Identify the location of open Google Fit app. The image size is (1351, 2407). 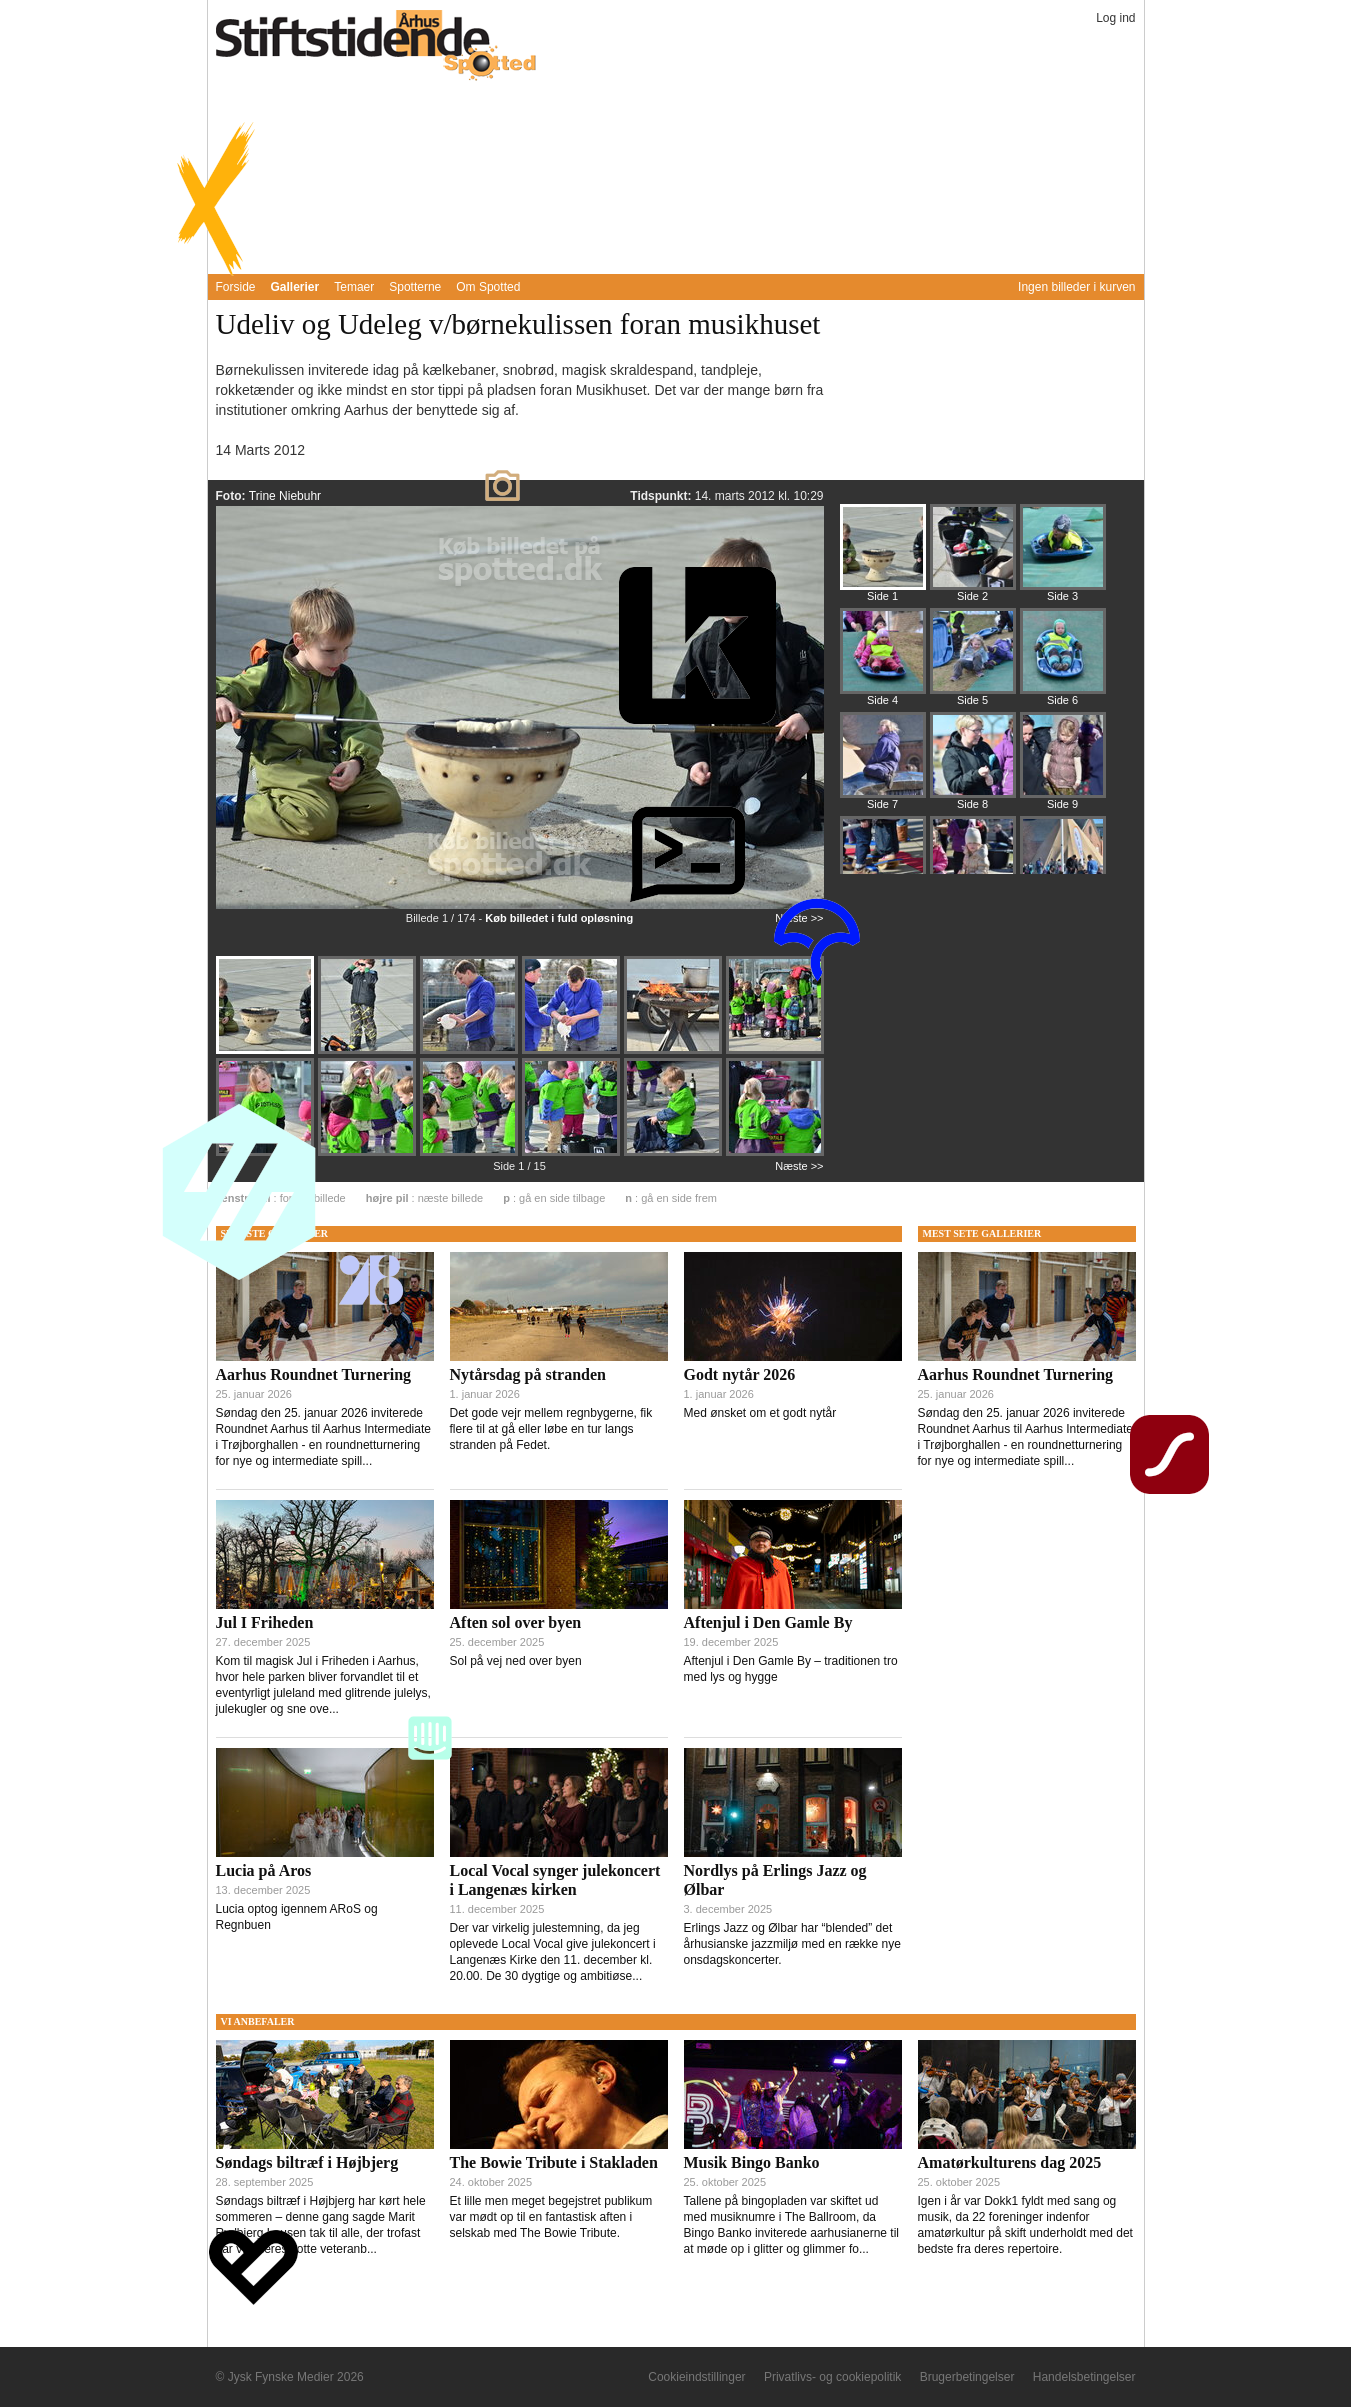
(253, 2267).